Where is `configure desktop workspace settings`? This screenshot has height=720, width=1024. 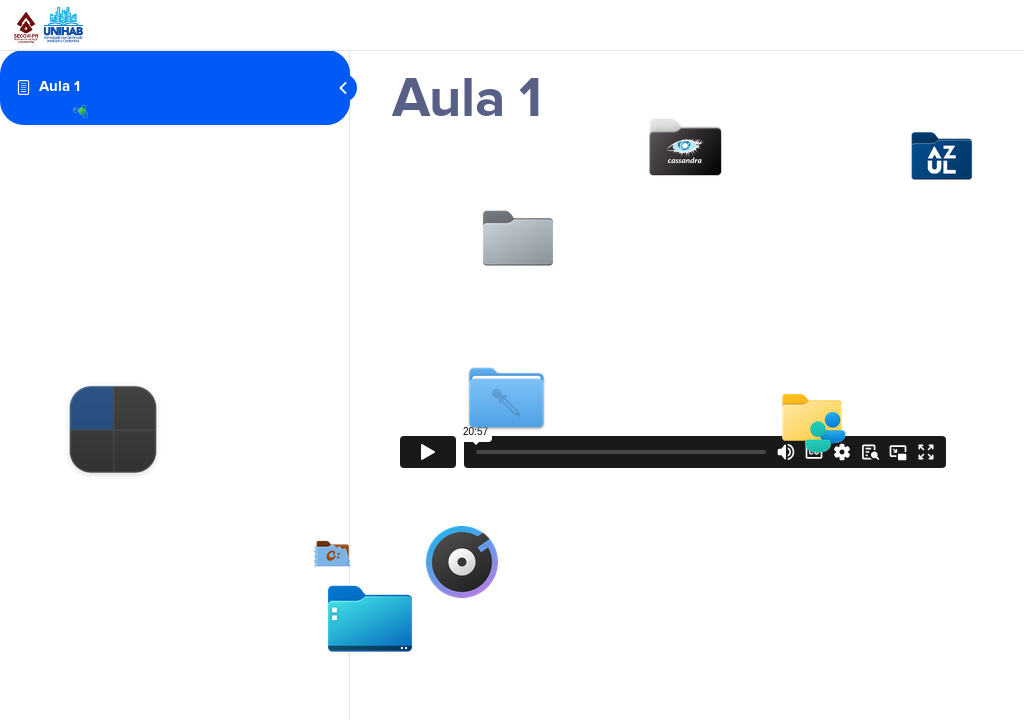
configure desktop workspace settings is located at coordinates (113, 431).